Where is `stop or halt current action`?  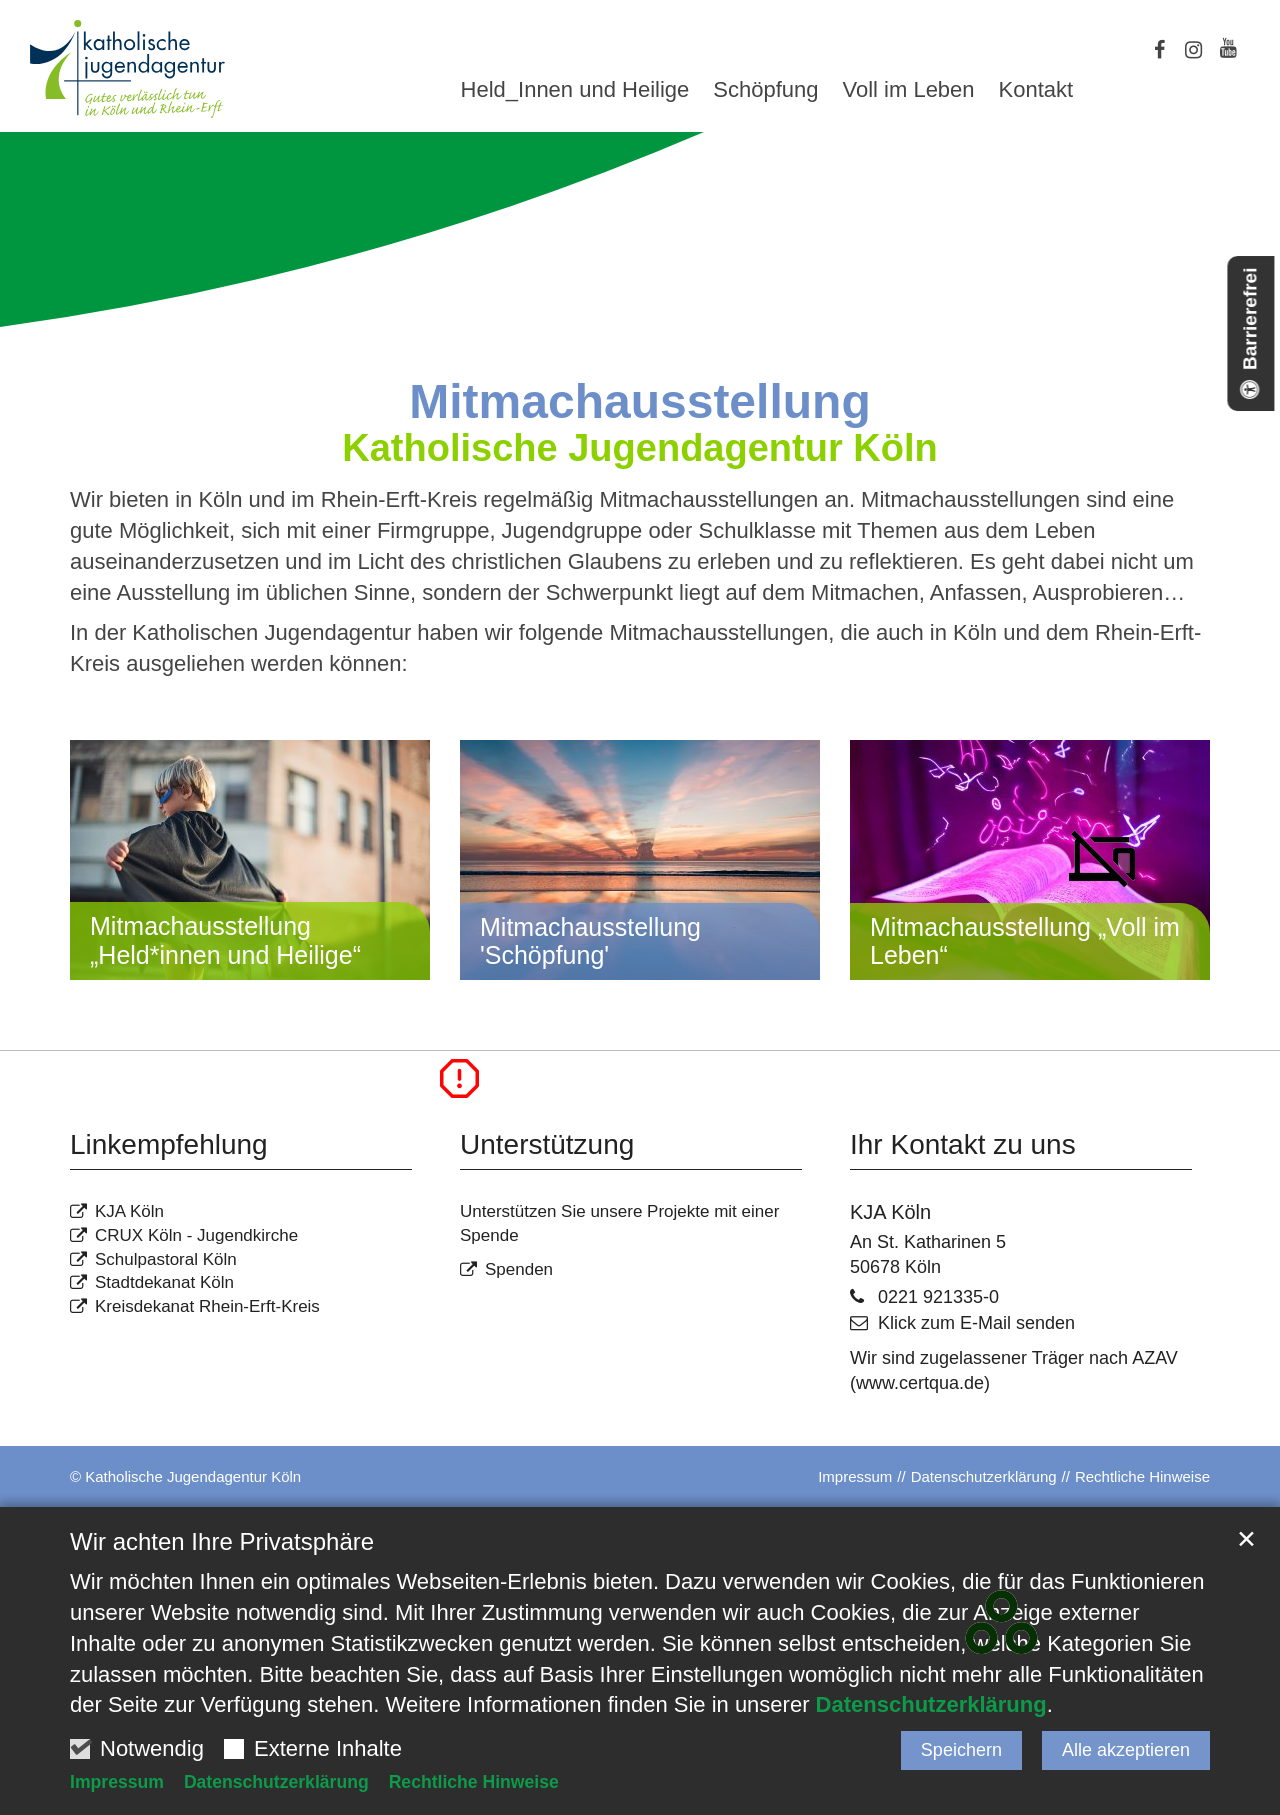 stop or halt current action is located at coordinates (459, 1078).